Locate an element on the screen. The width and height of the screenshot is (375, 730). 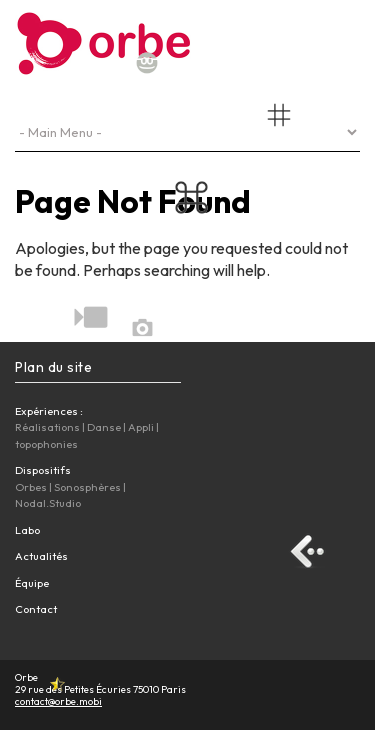
indicates a partial or half rating is located at coordinates (57, 684).